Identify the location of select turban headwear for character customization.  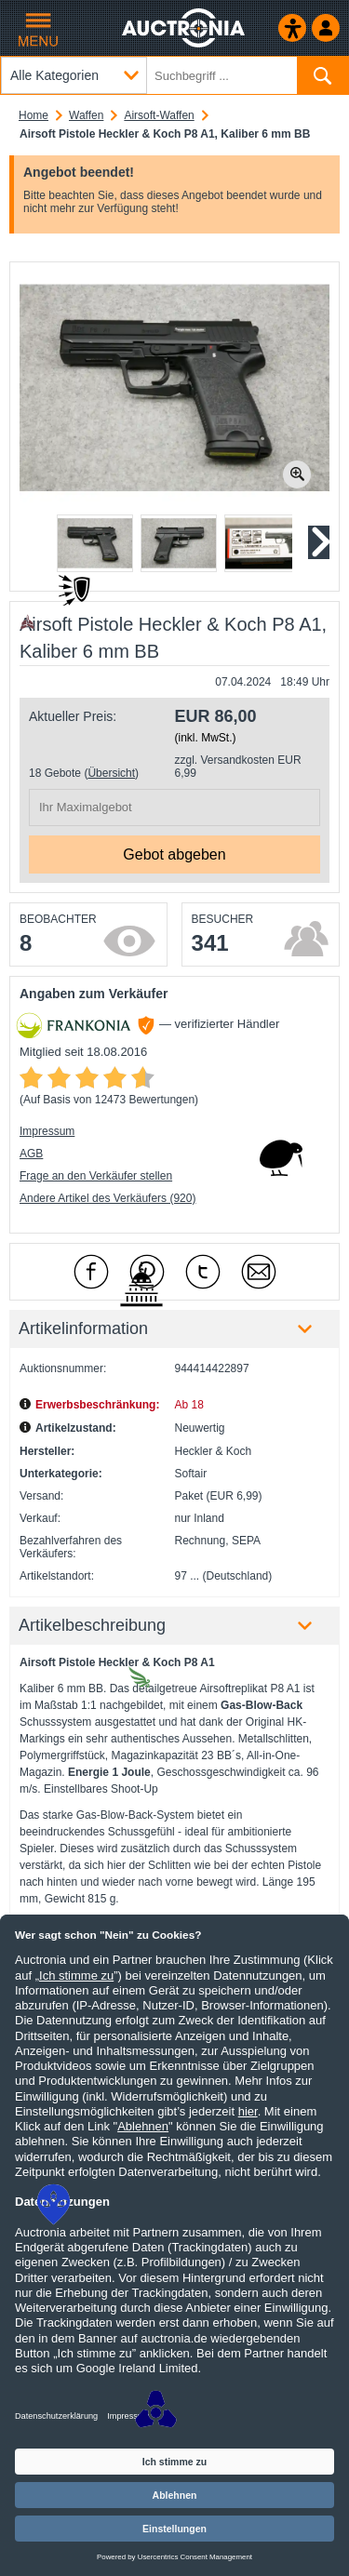
(27, 621).